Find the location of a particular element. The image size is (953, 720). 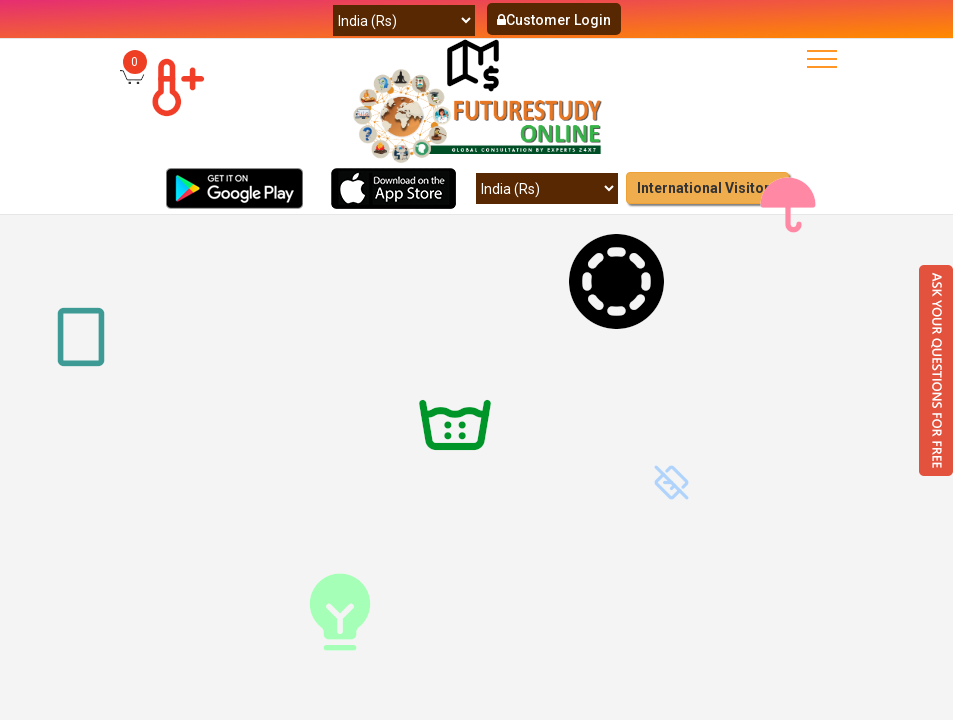

wash at medium-high temperature setting is located at coordinates (455, 425).